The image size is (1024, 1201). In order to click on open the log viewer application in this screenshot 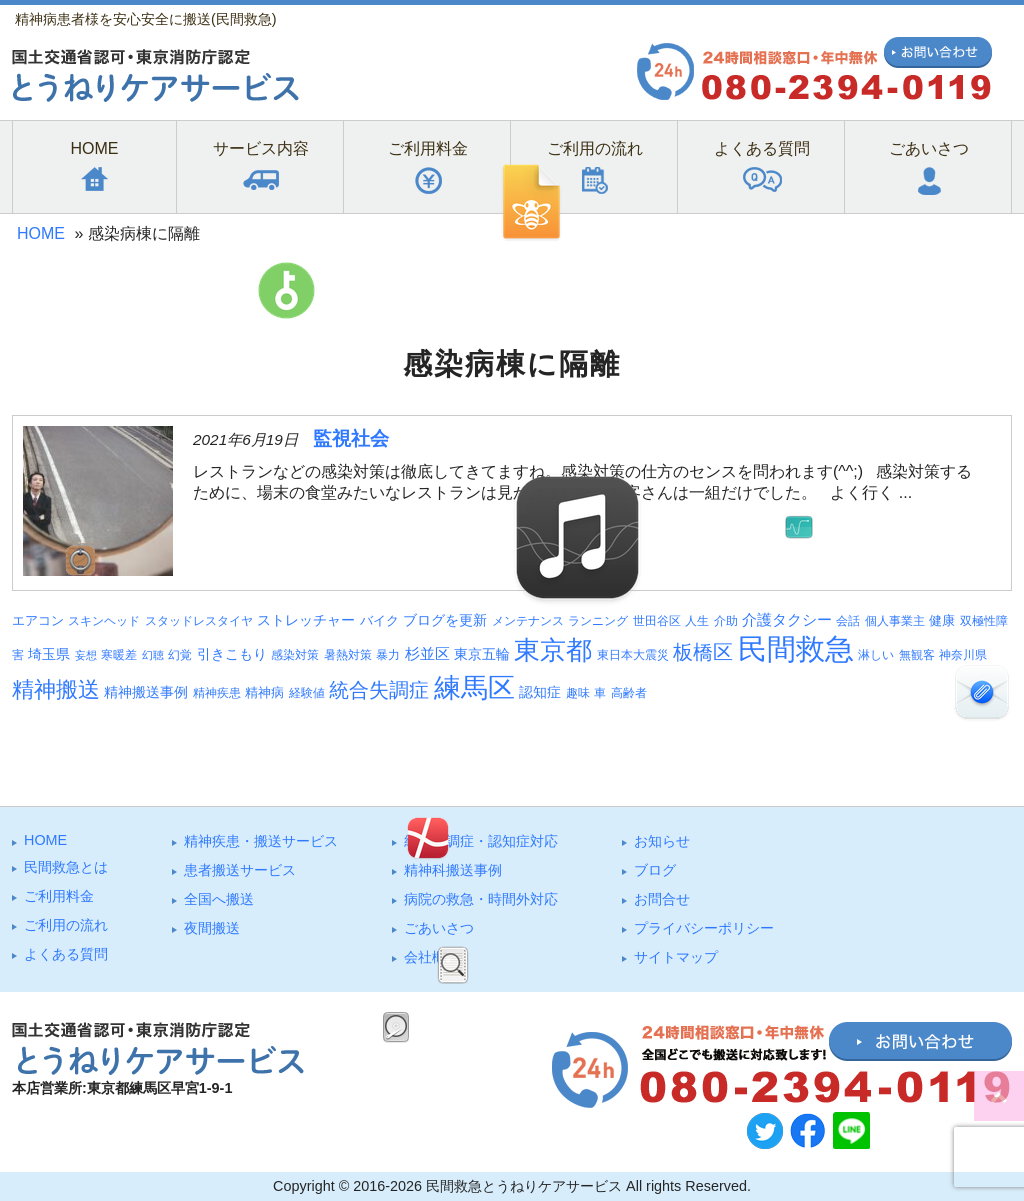, I will do `click(453, 965)`.